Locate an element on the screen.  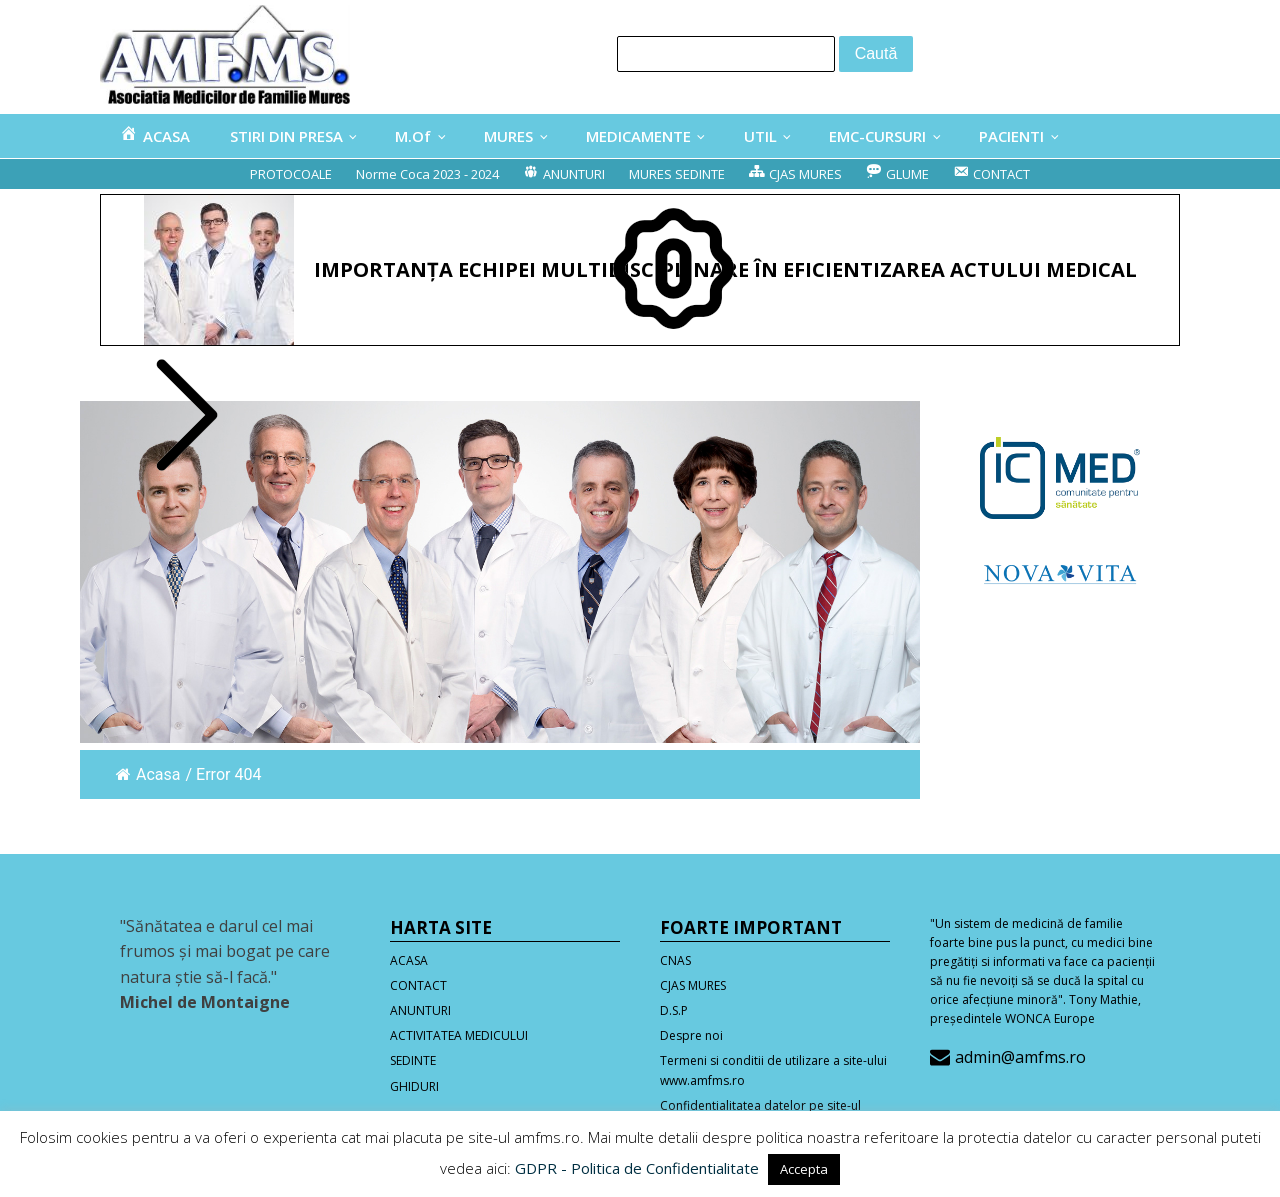
navigate to the next item or page is located at coordinates (182, 415).